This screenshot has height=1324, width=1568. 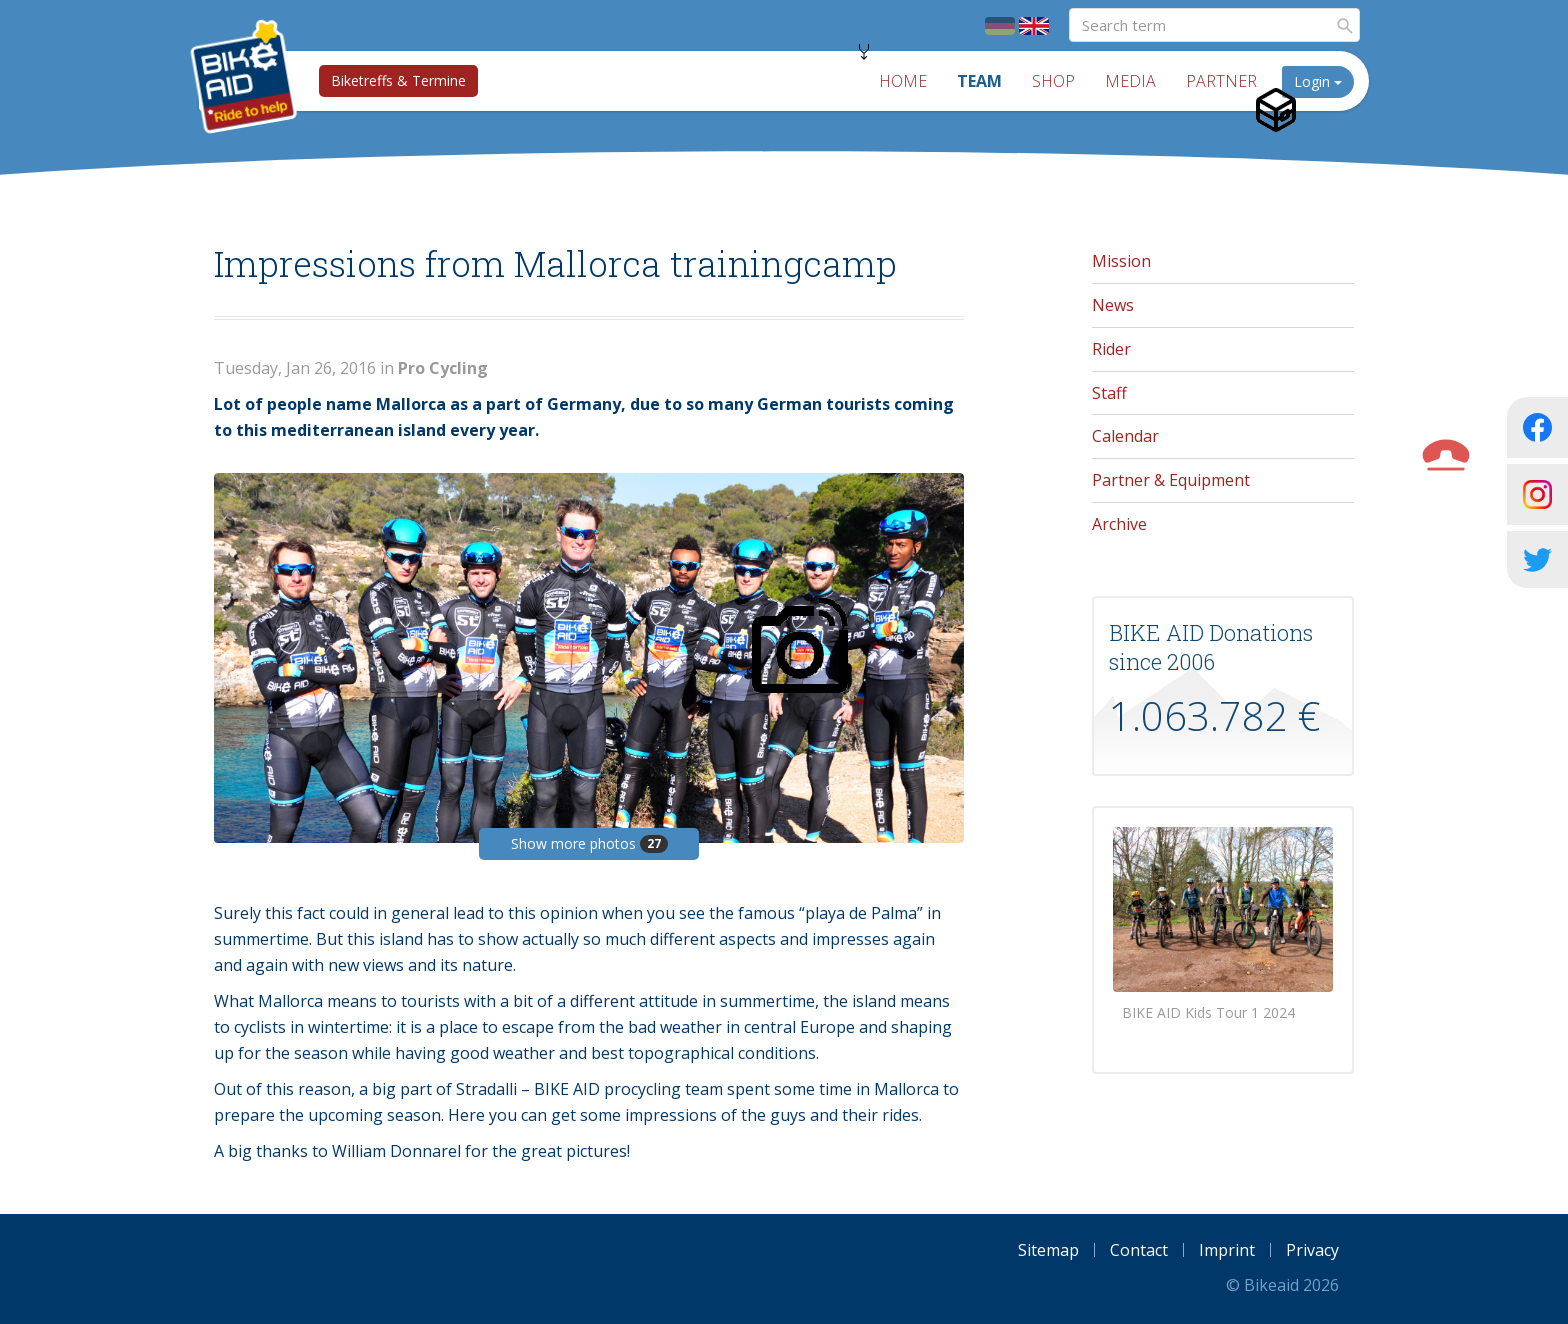 What do you see at coordinates (1276, 110) in the screenshot?
I see `open minecraft` at bounding box center [1276, 110].